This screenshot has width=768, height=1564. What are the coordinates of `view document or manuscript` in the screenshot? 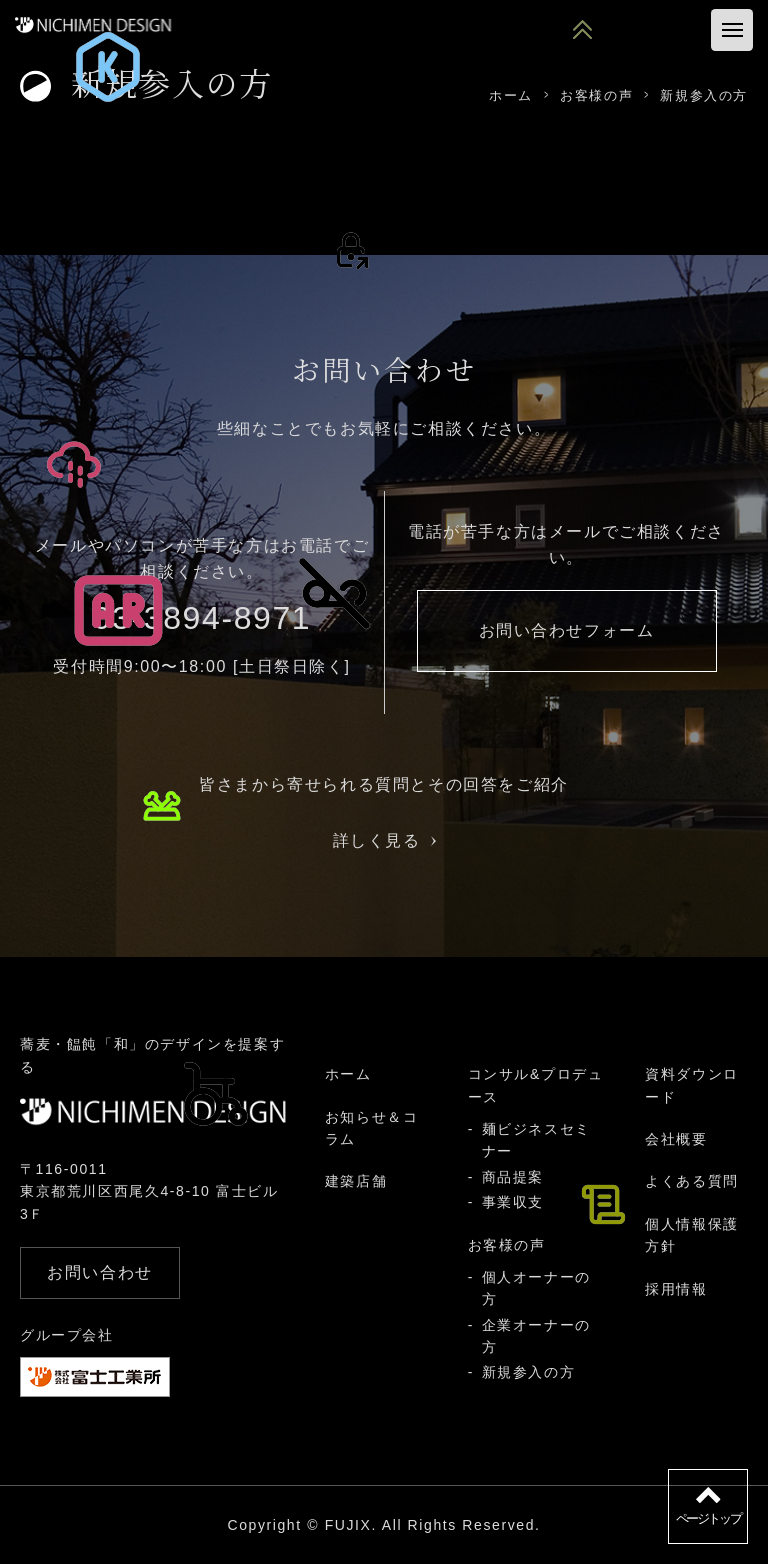 It's located at (603, 1204).